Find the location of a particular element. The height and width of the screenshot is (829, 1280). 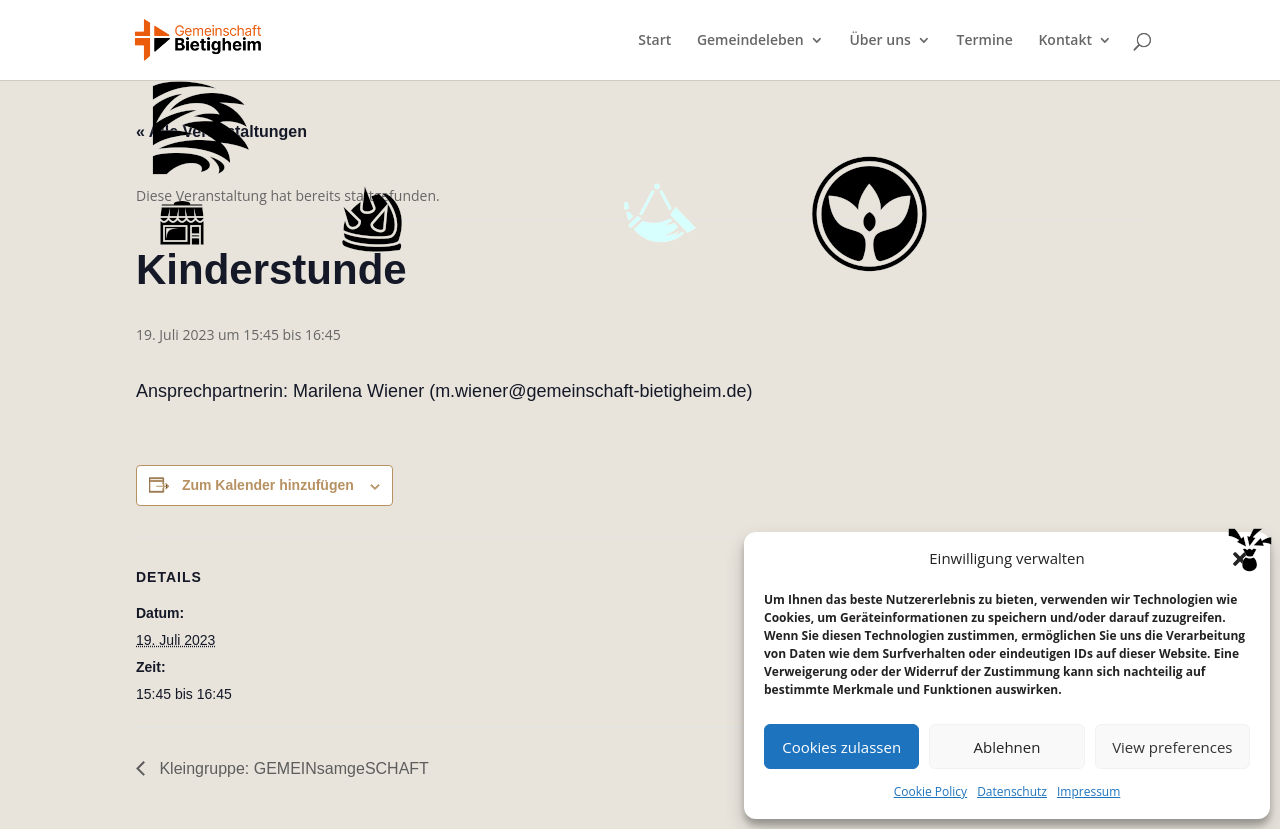

indicates plant growth or gardening feature is located at coordinates (869, 213).